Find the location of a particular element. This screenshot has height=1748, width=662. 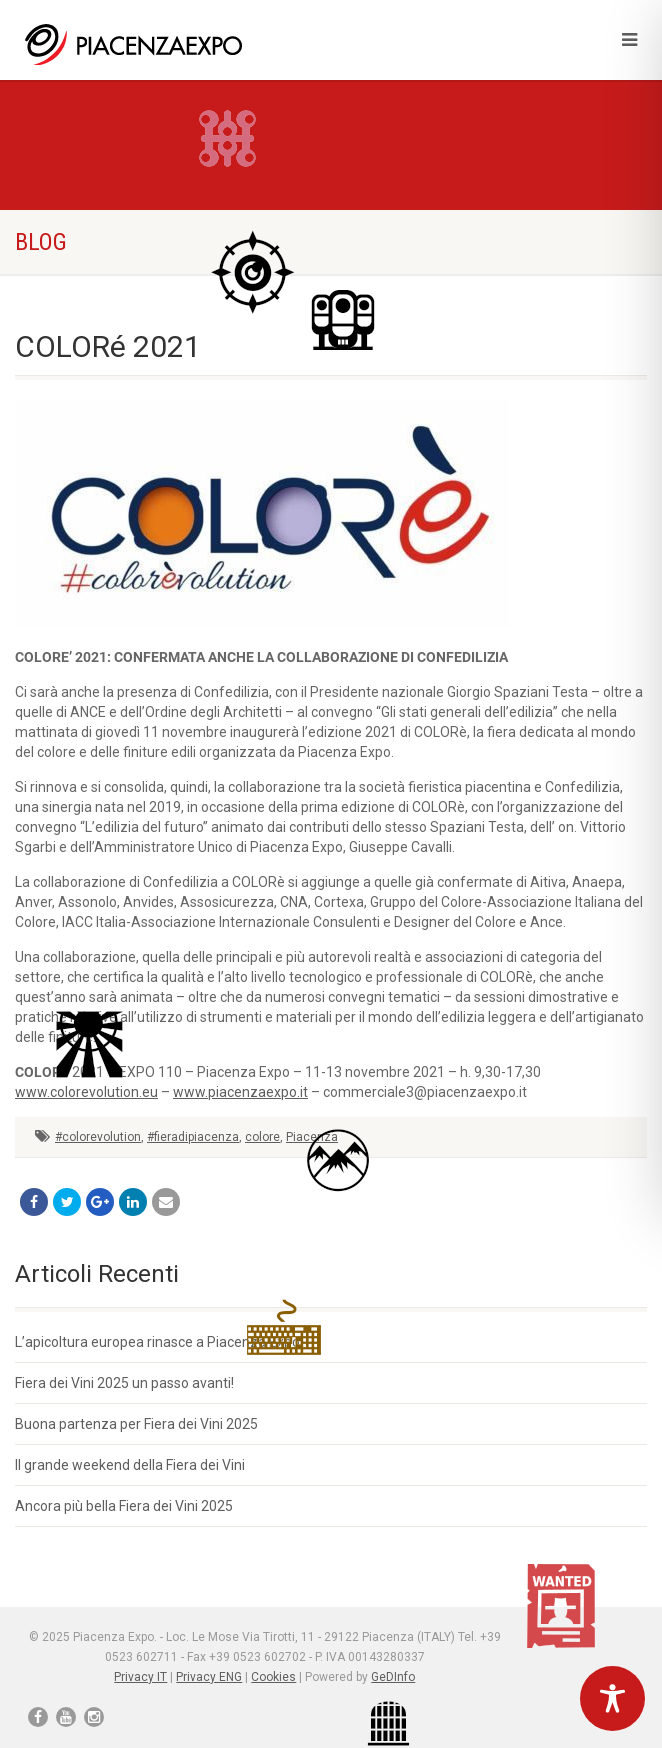

indicates a jail or prison location is located at coordinates (388, 1723).